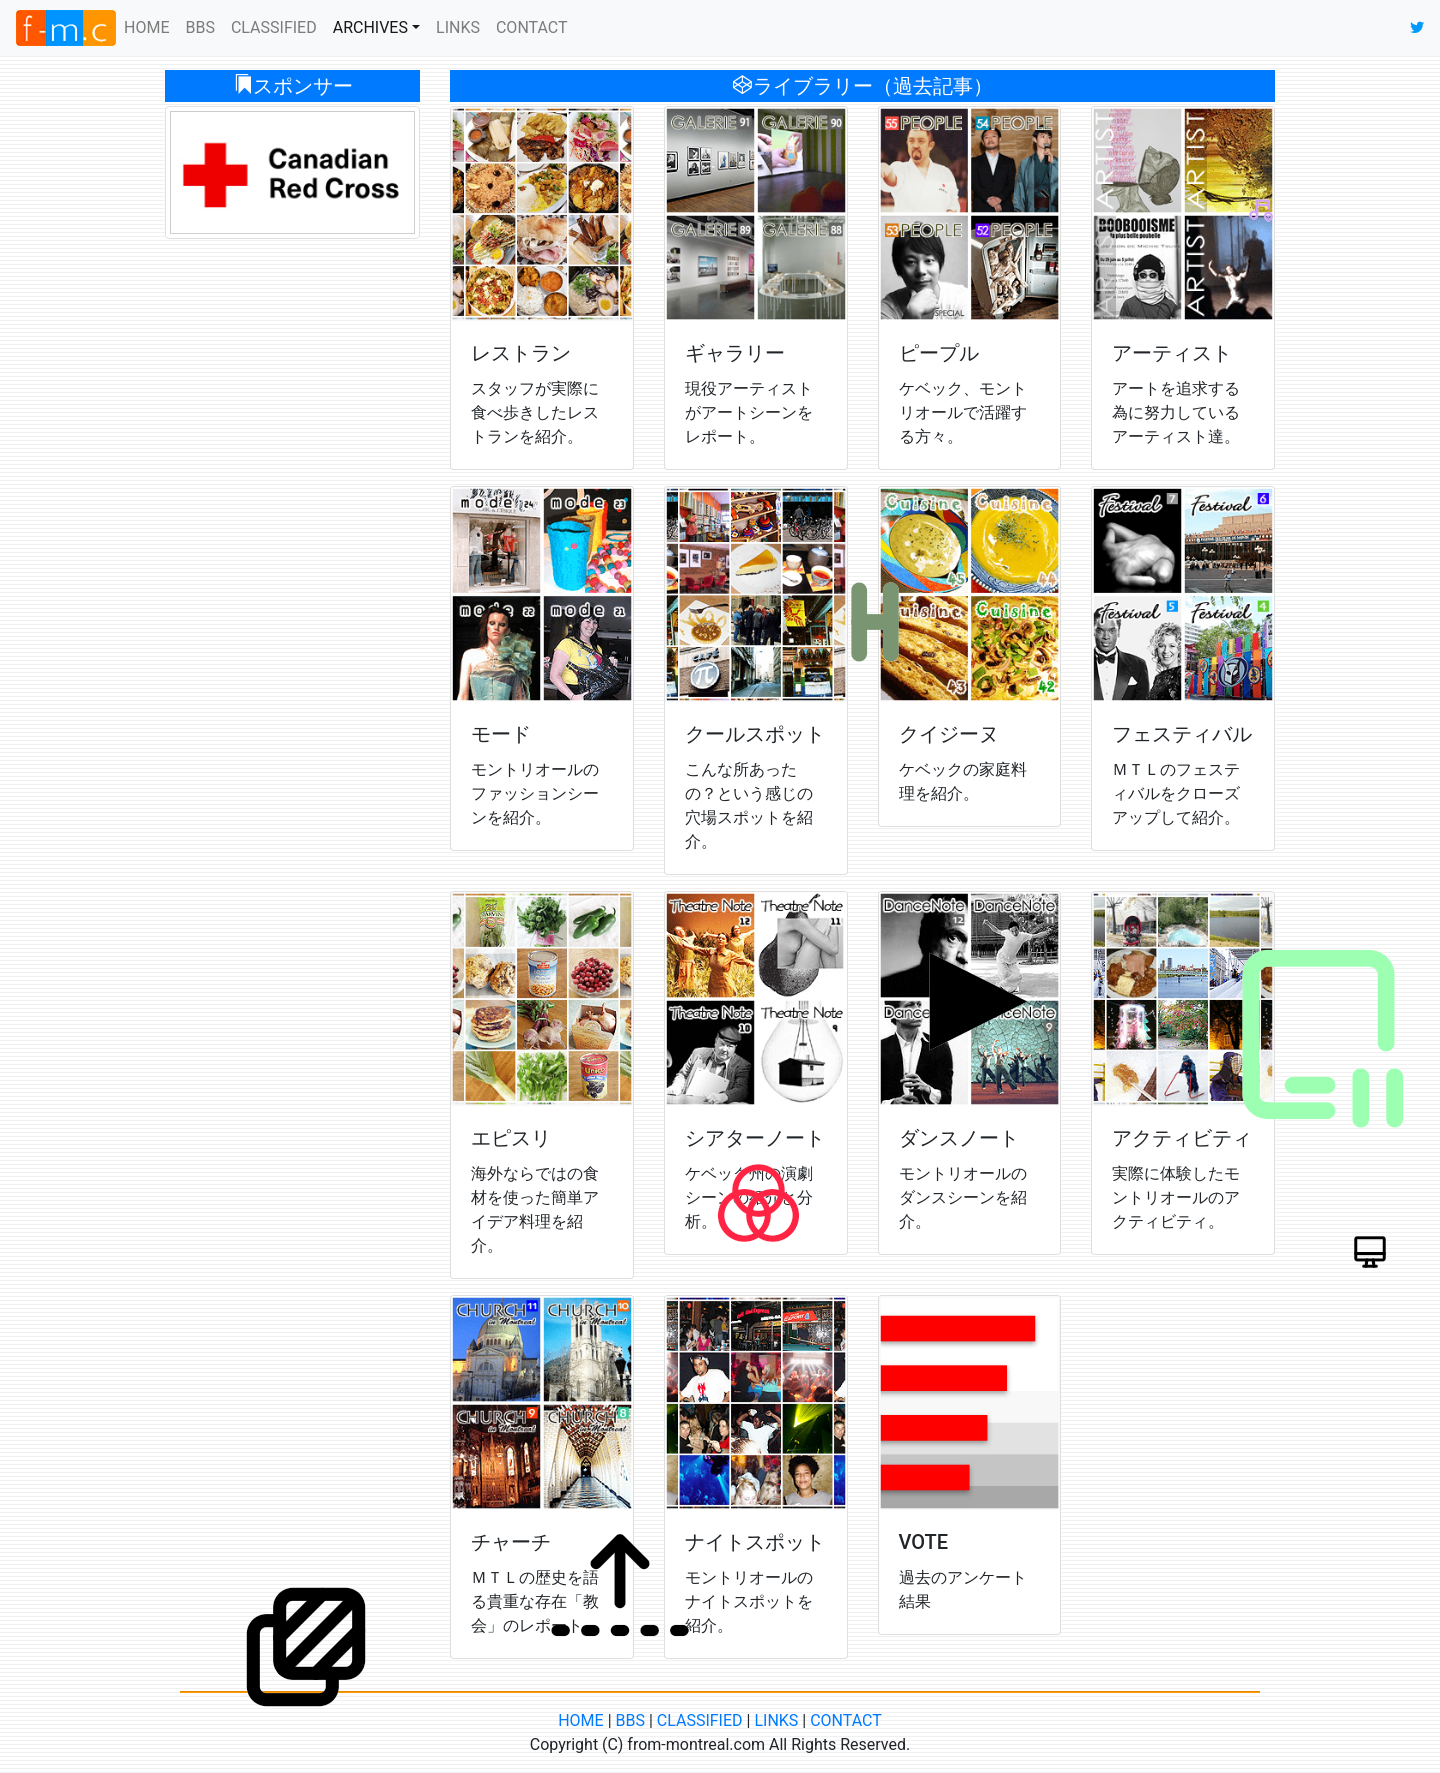  I want to click on collapse content upward, so click(620, 1586).